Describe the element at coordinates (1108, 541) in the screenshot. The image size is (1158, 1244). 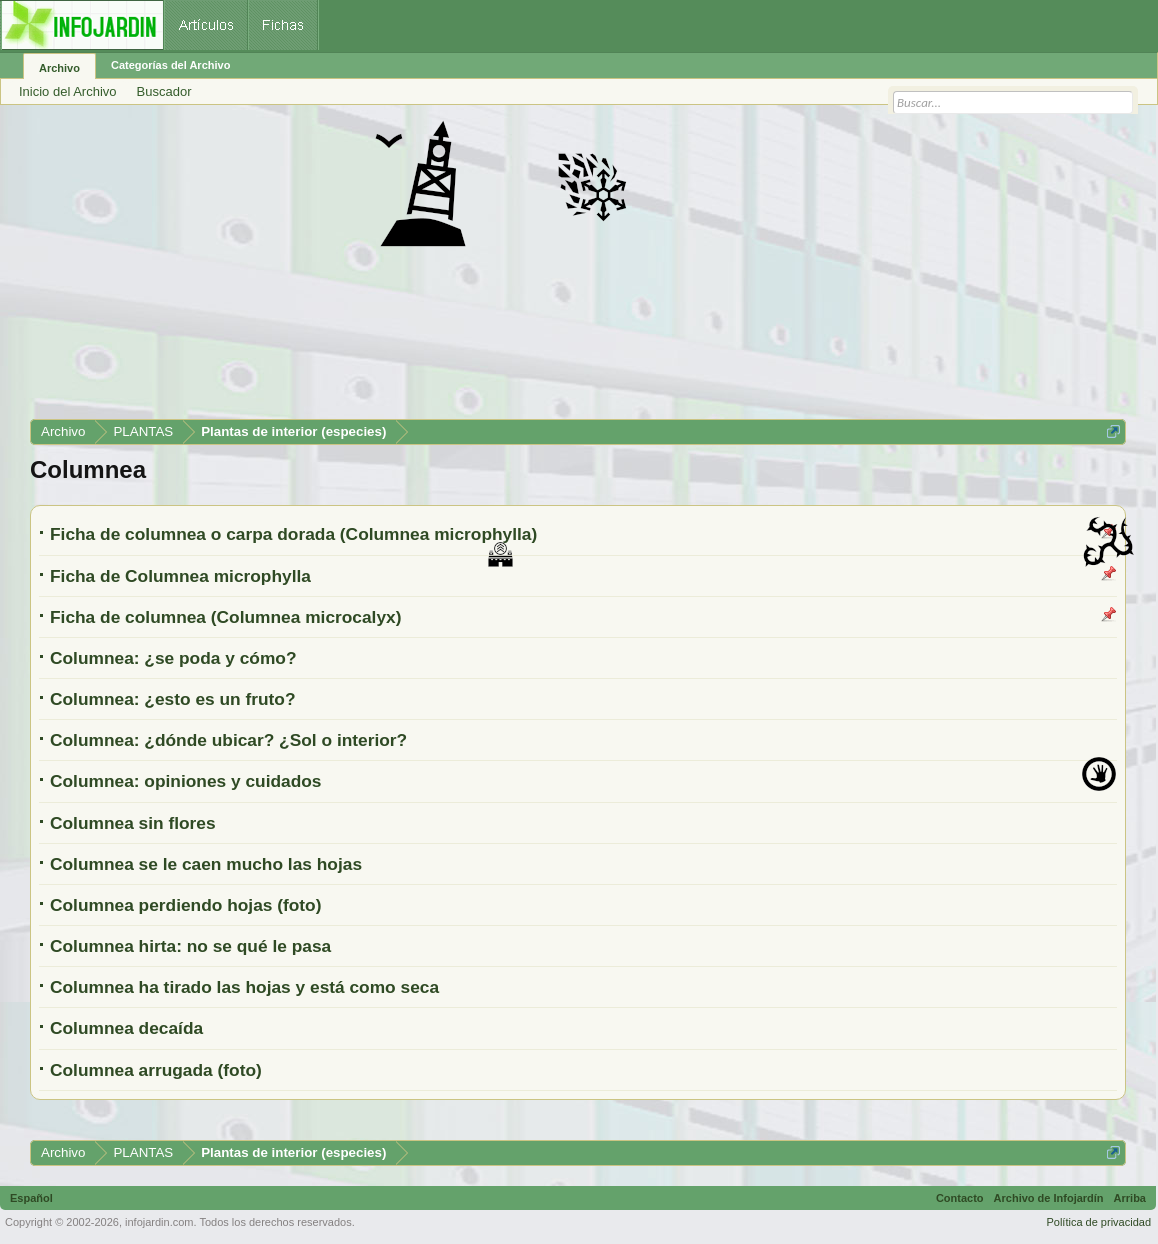
I see `select a thorny or cursed status effect` at that location.